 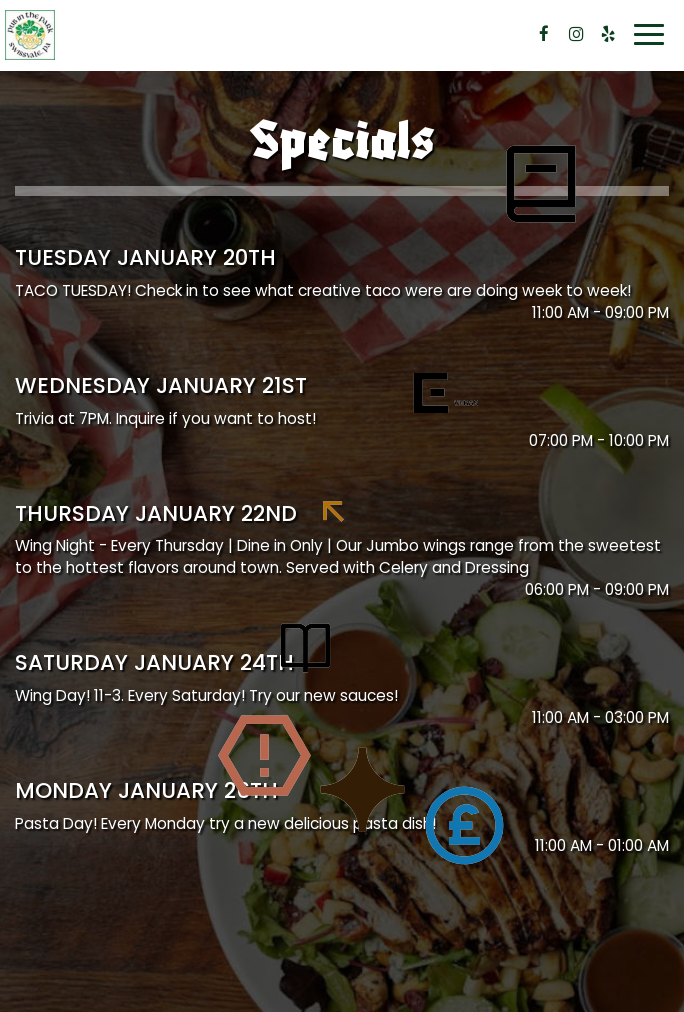 What do you see at coordinates (333, 511) in the screenshot?
I see `navigate back and up in the interface` at bounding box center [333, 511].